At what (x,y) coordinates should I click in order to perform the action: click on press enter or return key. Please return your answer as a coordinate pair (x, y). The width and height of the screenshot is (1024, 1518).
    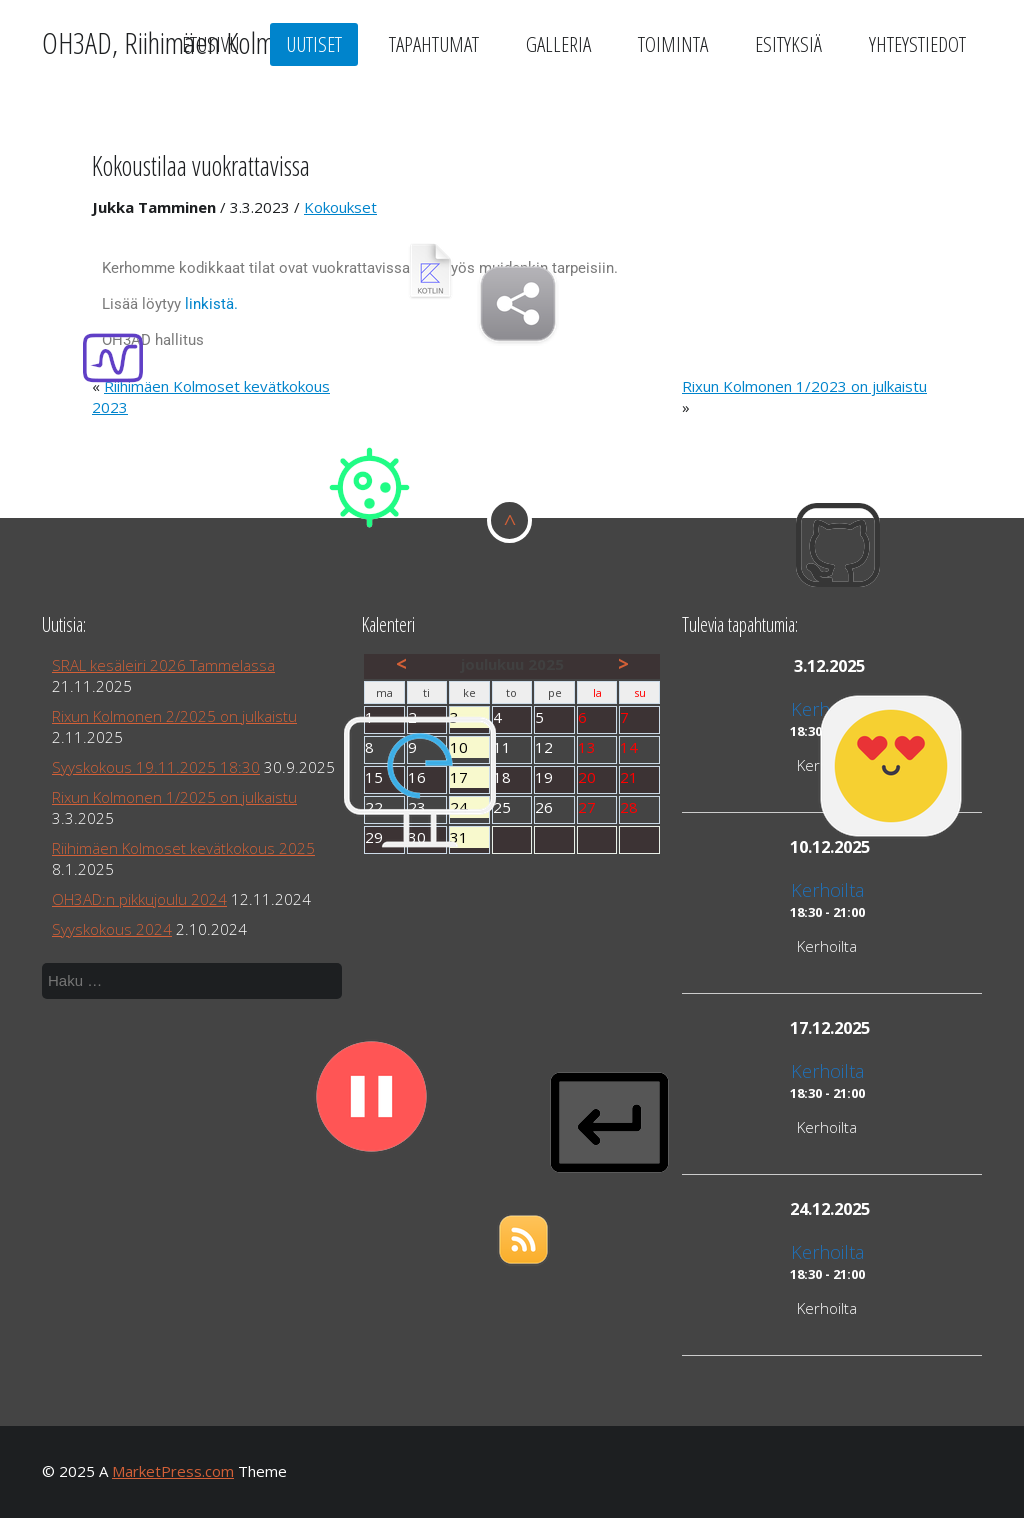
    Looking at the image, I should click on (609, 1122).